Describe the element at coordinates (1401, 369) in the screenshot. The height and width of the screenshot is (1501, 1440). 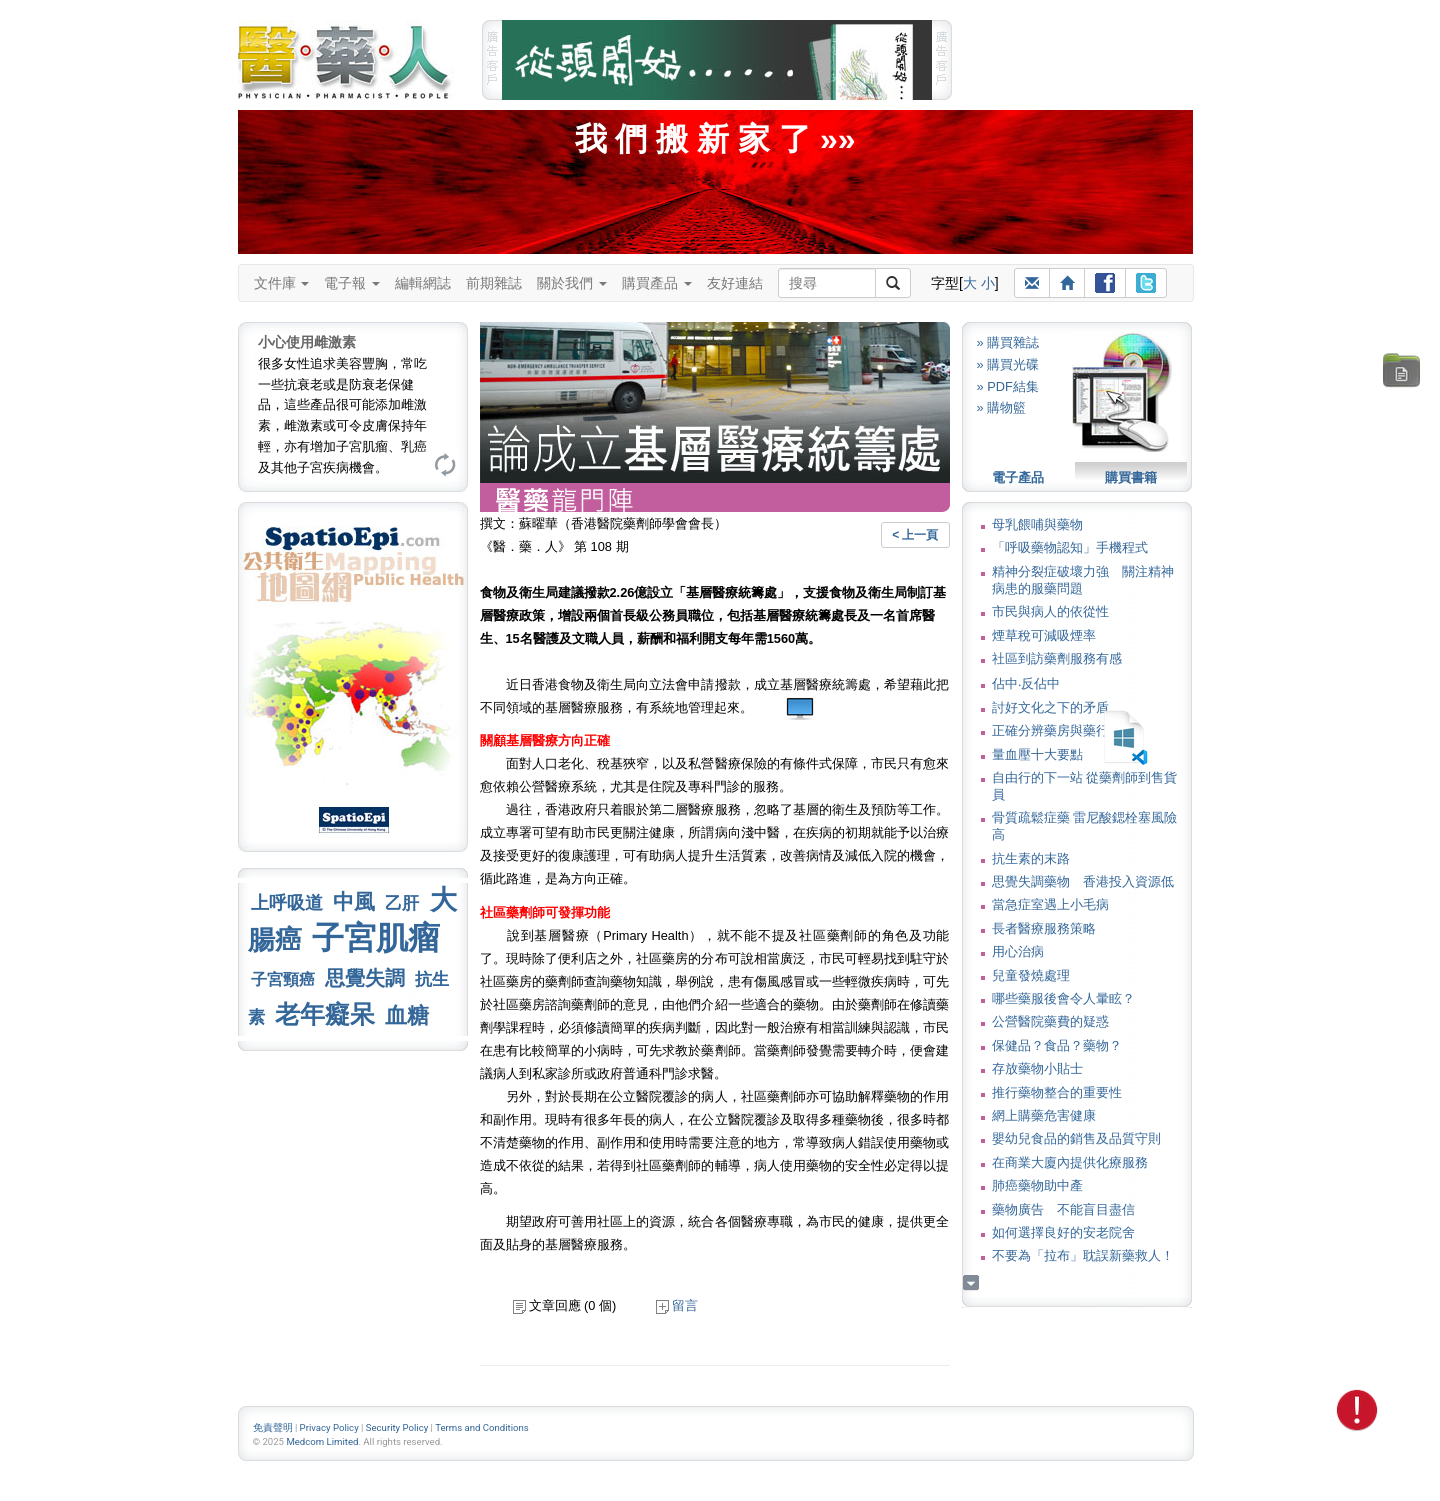
I see `access your documents folder` at that location.